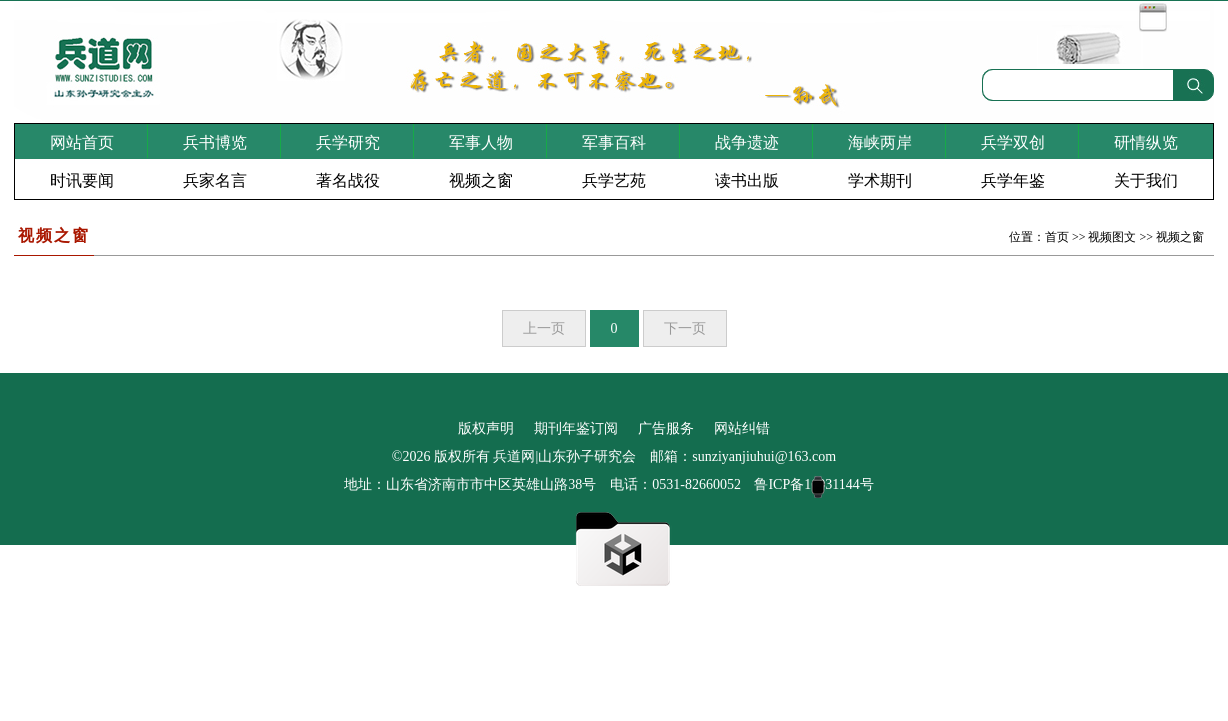 The height and width of the screenshot is (721, 1228). Describe the element at coordinates (622, 551) in the screenshot. I see `open unity game engine project files` at that location.